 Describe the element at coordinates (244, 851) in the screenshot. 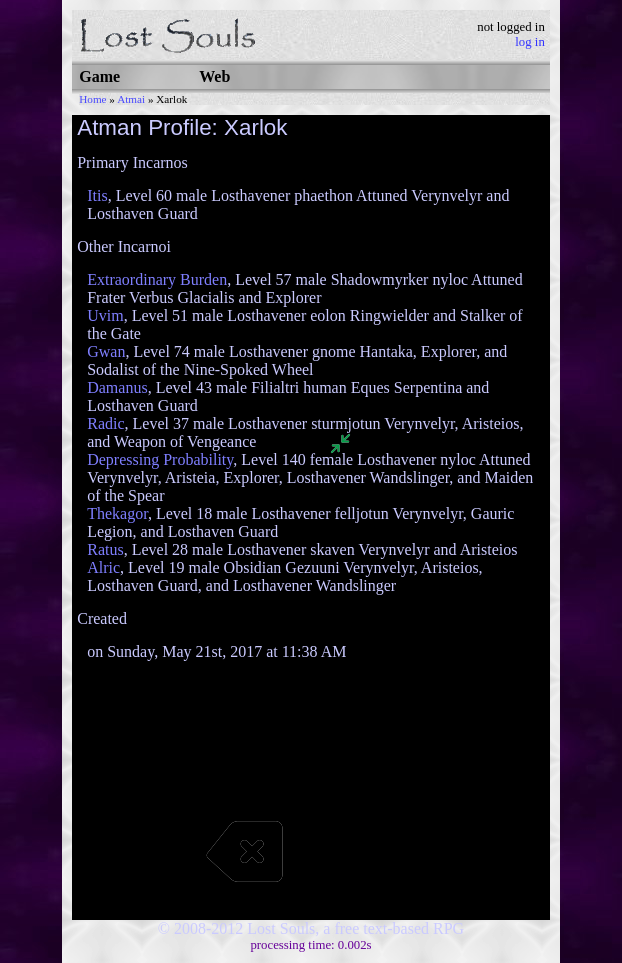

I see `delete the previous character` at that location.